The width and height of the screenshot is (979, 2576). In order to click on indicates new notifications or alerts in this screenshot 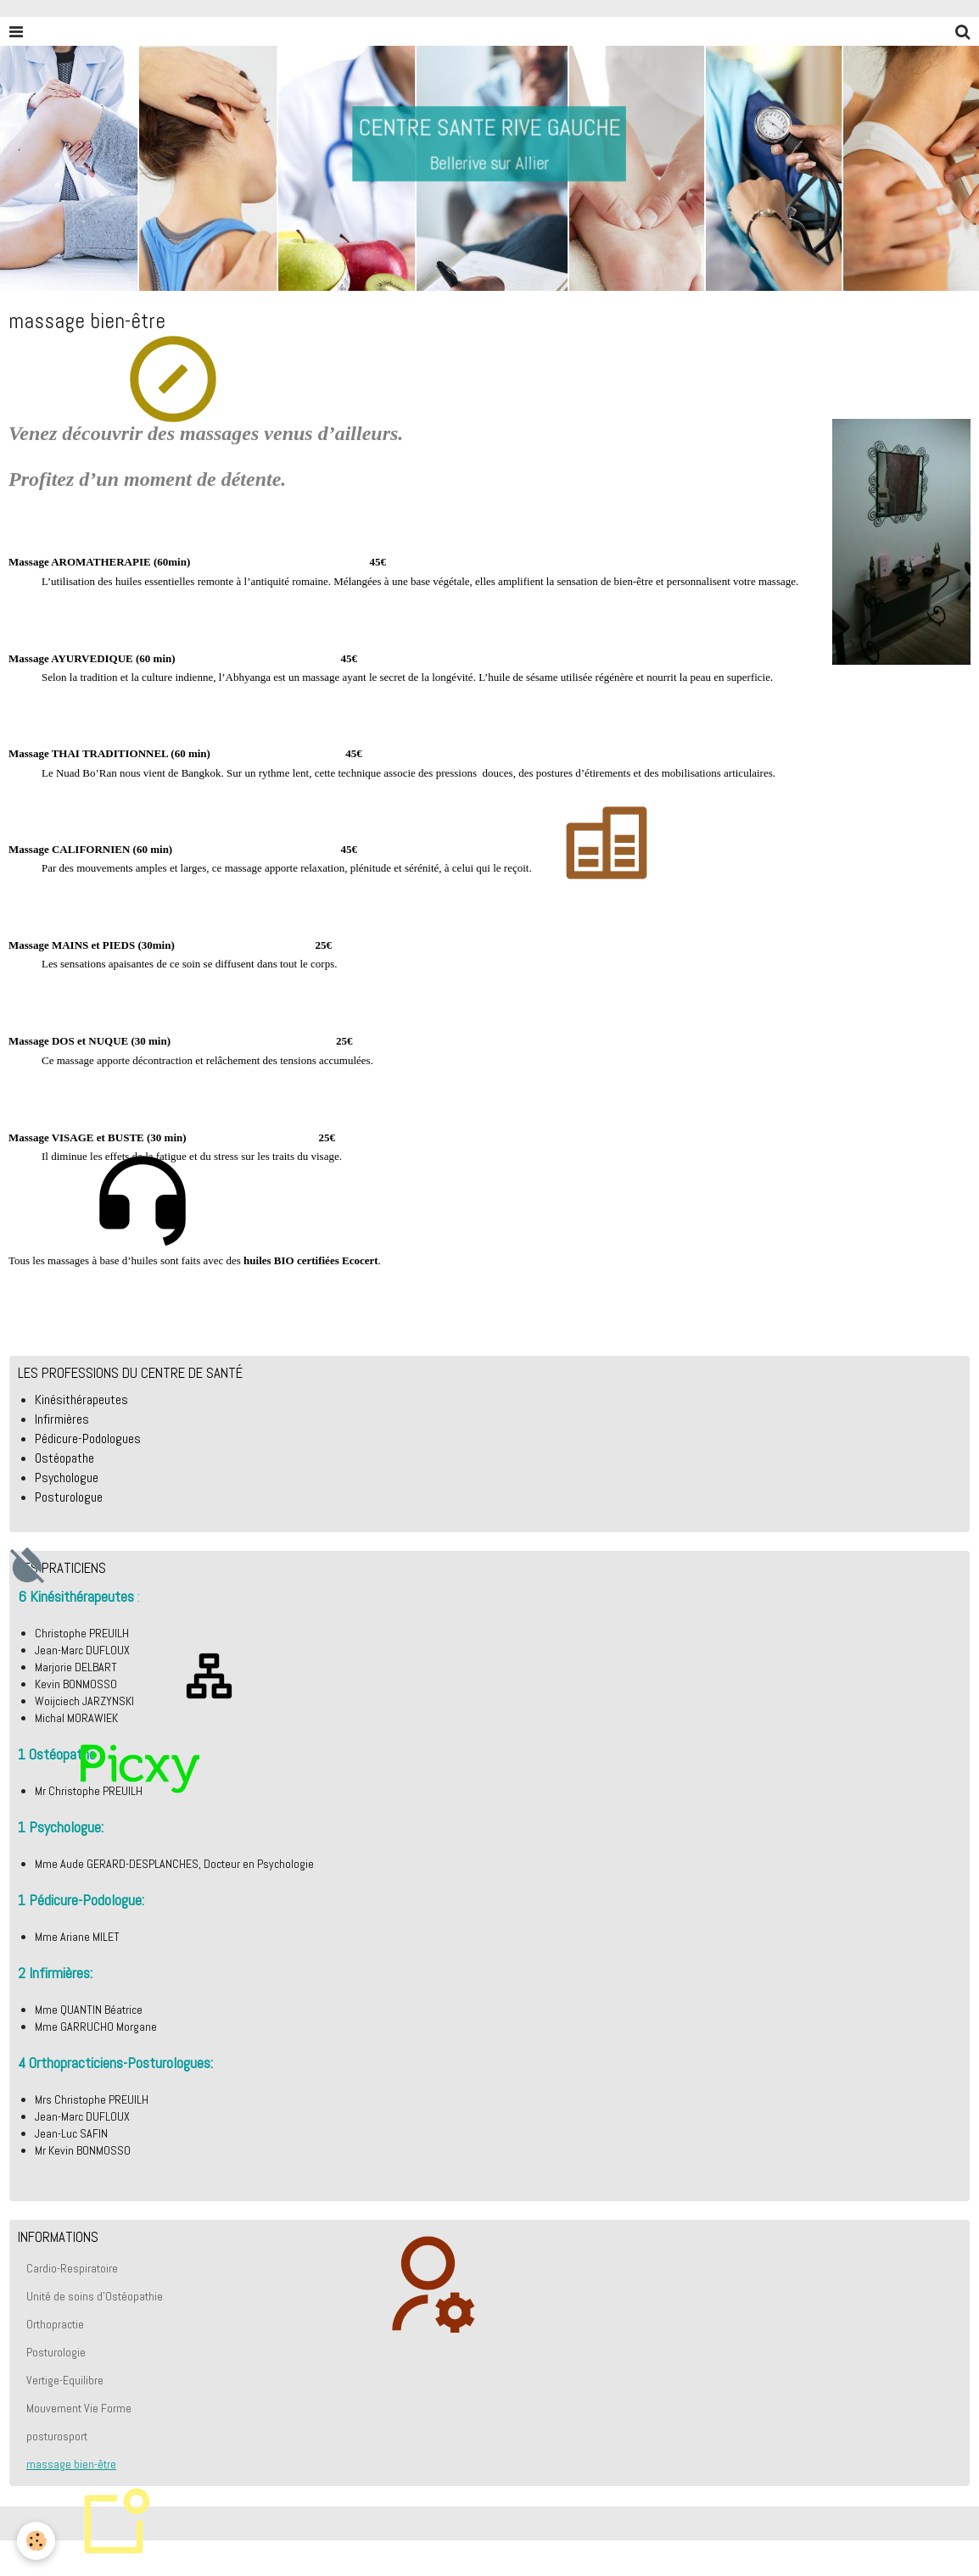, I will do `click(114, 2521)`.